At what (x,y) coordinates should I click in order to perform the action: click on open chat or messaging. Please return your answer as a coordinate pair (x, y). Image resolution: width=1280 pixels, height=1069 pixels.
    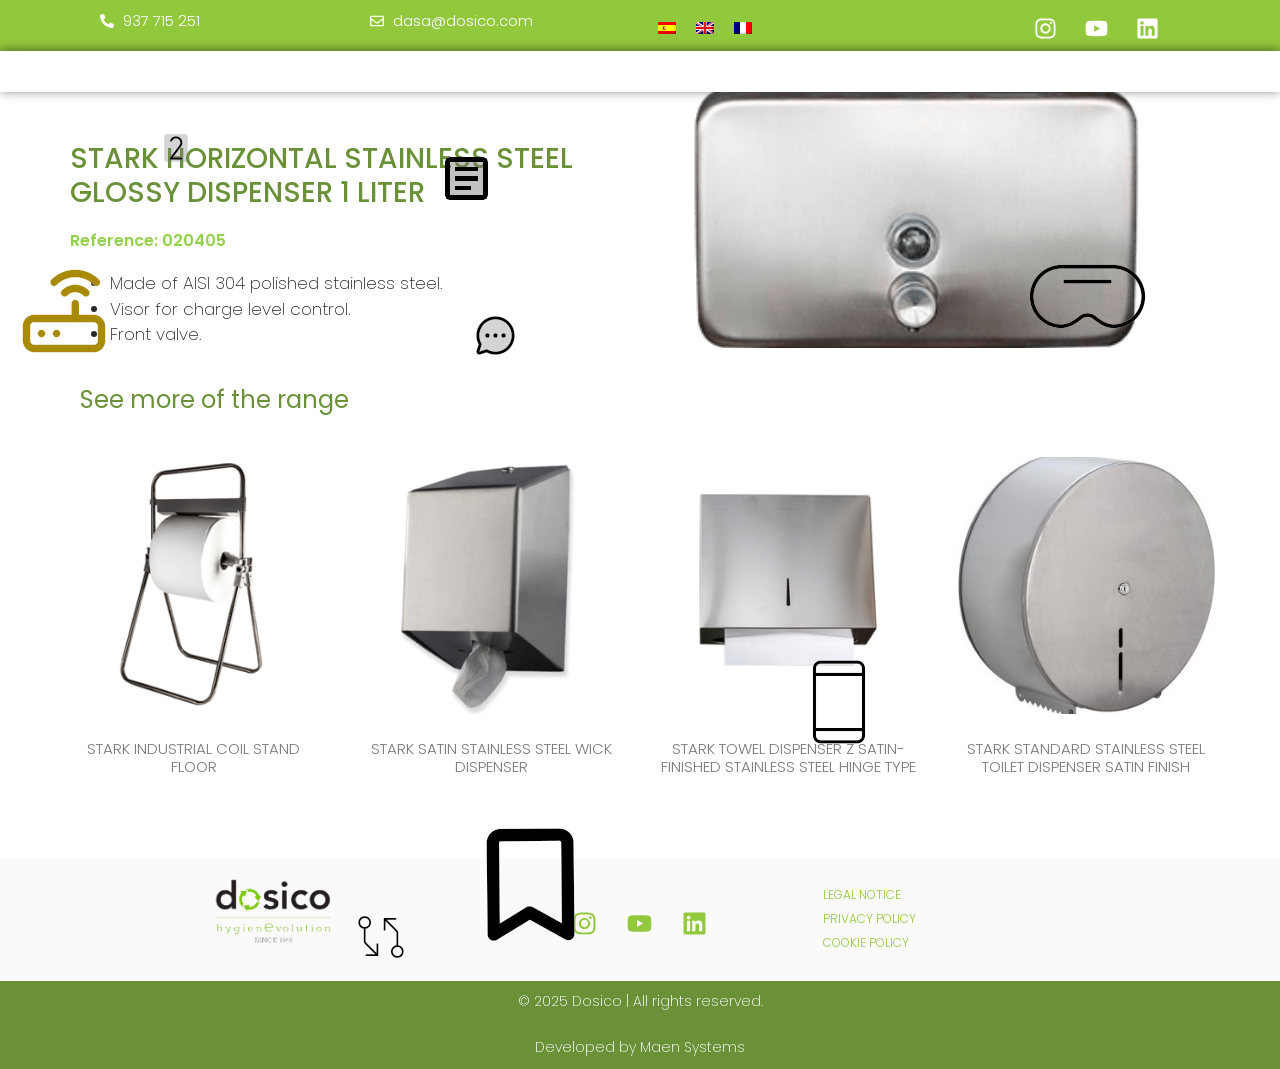
    Looking at the image, I should click on (495, 335).